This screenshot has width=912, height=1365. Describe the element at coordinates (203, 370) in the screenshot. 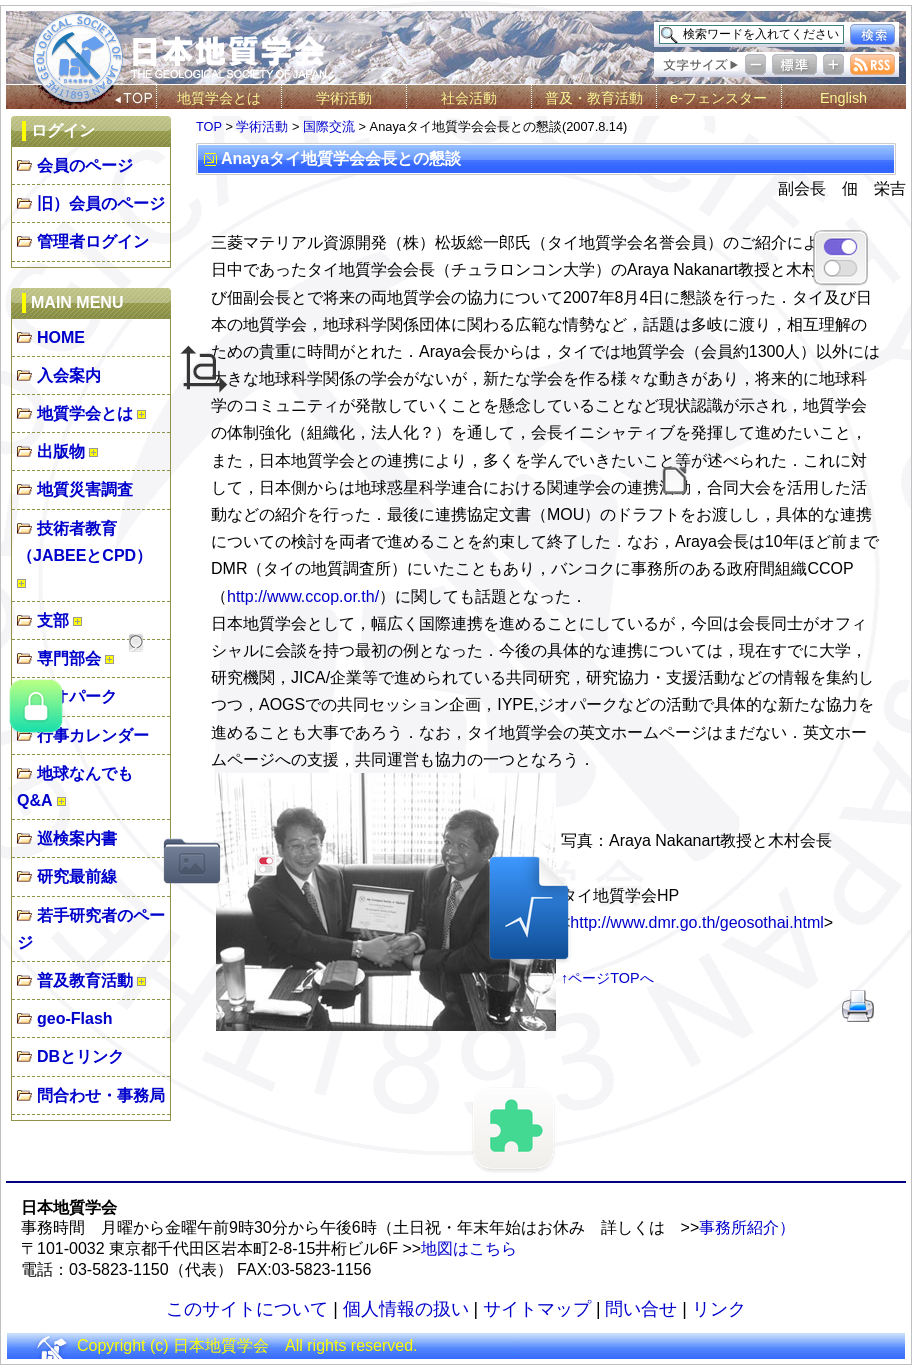

I see `open font viewer application` at that location.